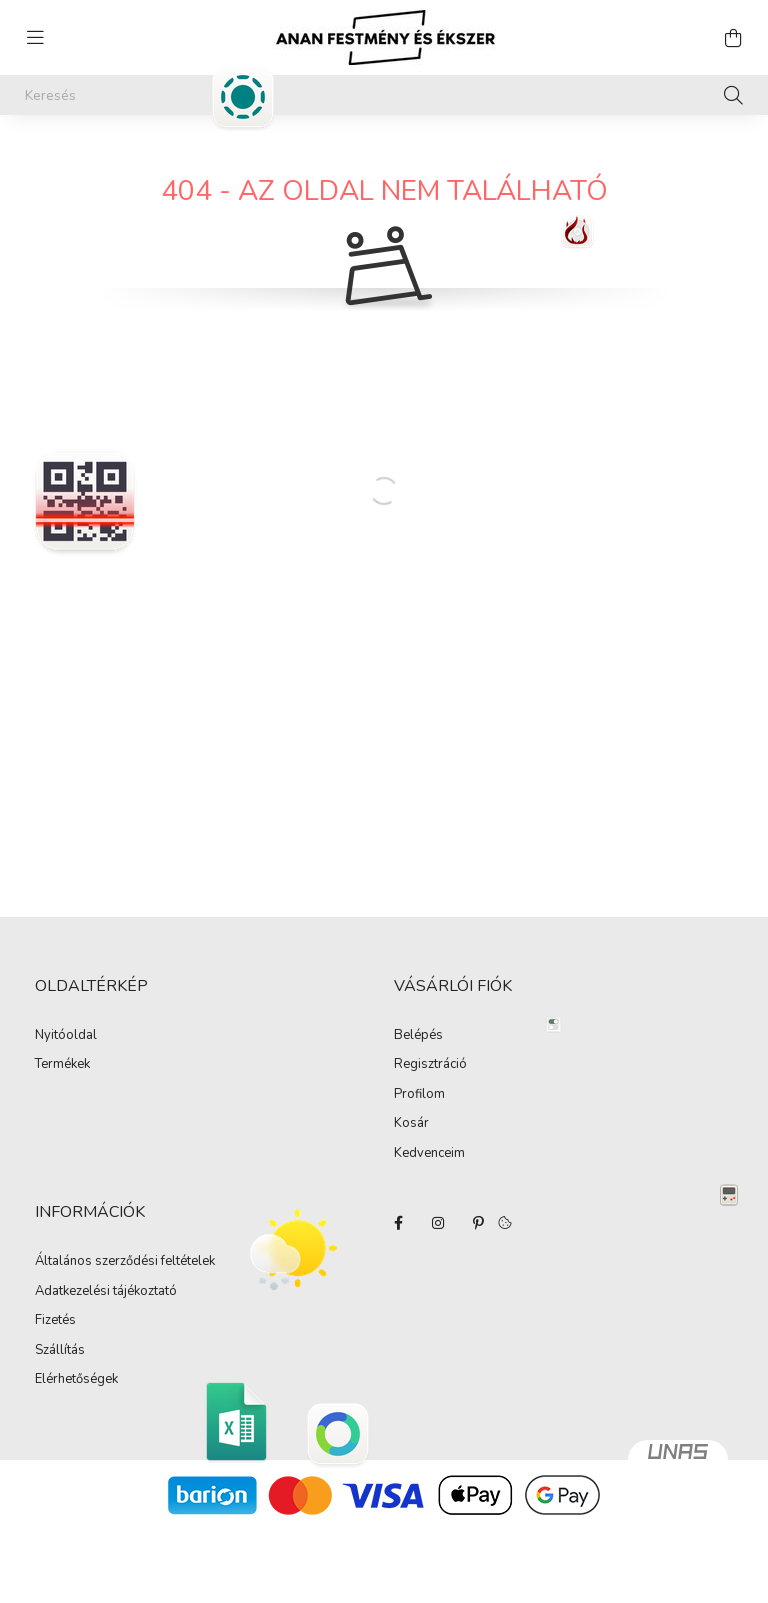 This screenshot has height=1603, width=768. Describe the element at coordinates (729, 1195) in the screenshot. I see `open the game center or gaming app` at that location.